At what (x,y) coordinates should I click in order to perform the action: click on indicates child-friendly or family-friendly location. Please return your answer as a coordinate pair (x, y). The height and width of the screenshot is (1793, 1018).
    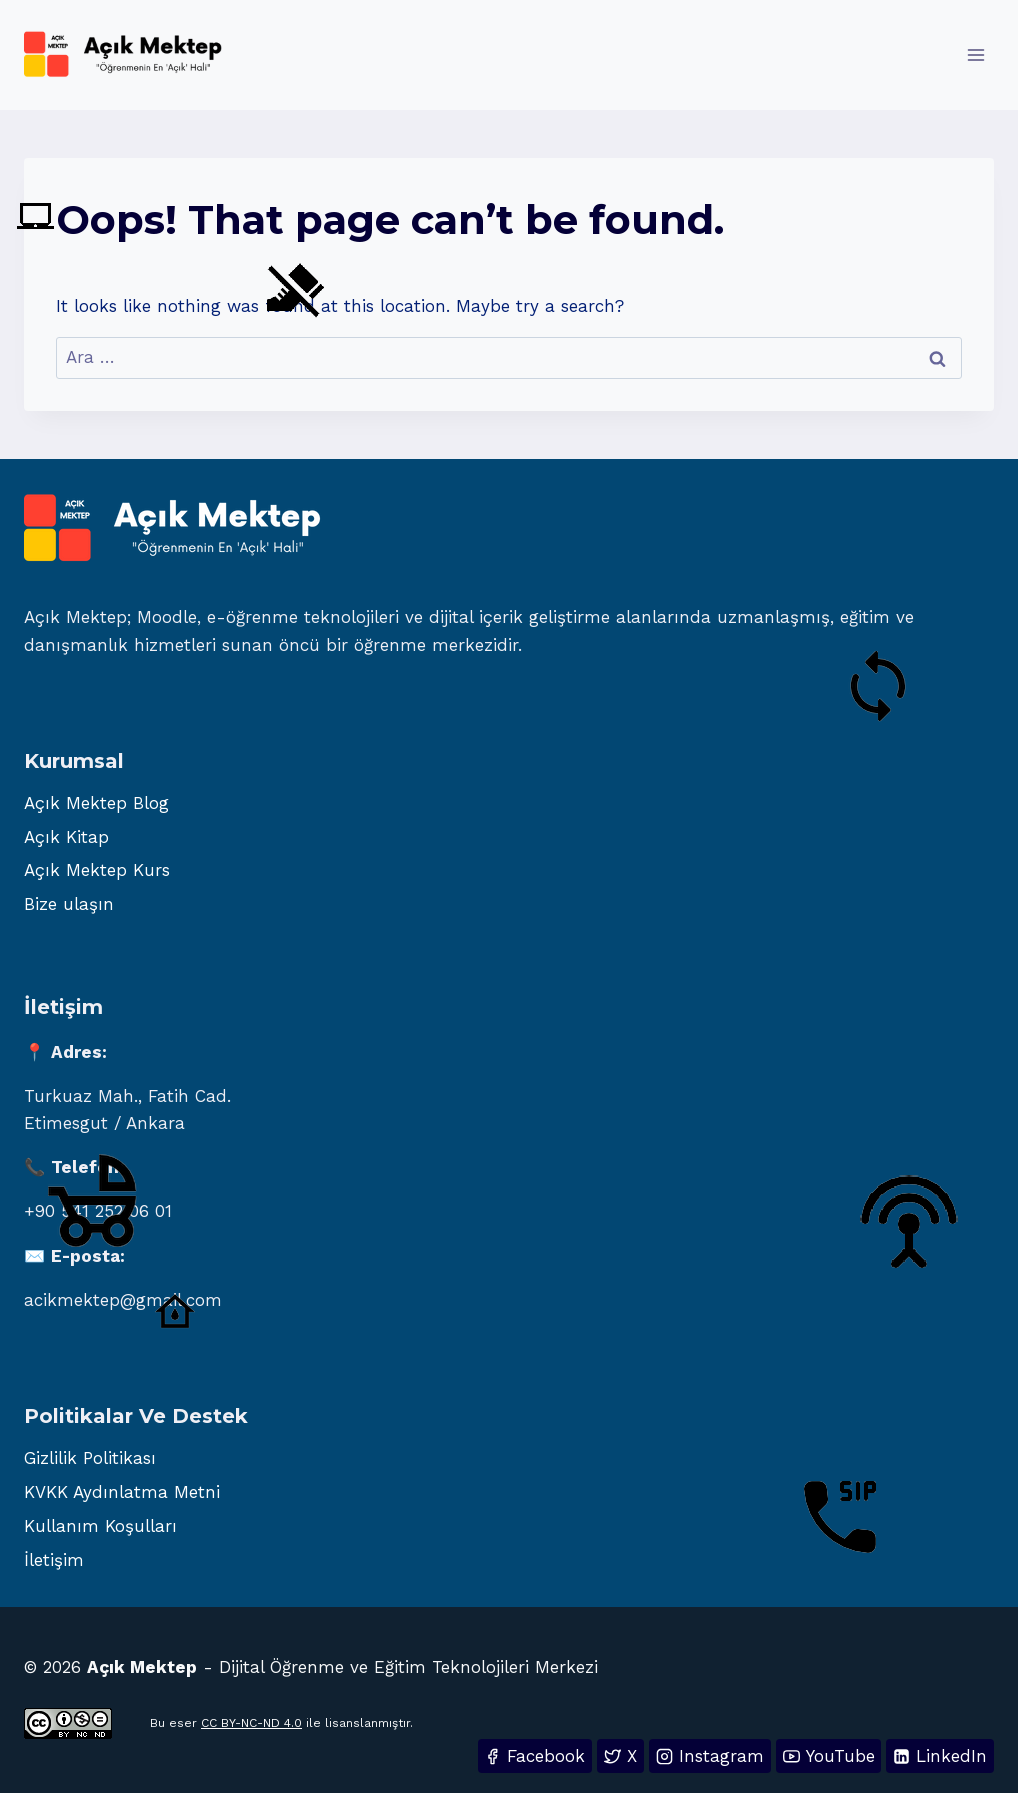
    Looking at the image, I should click on (94, 1200).